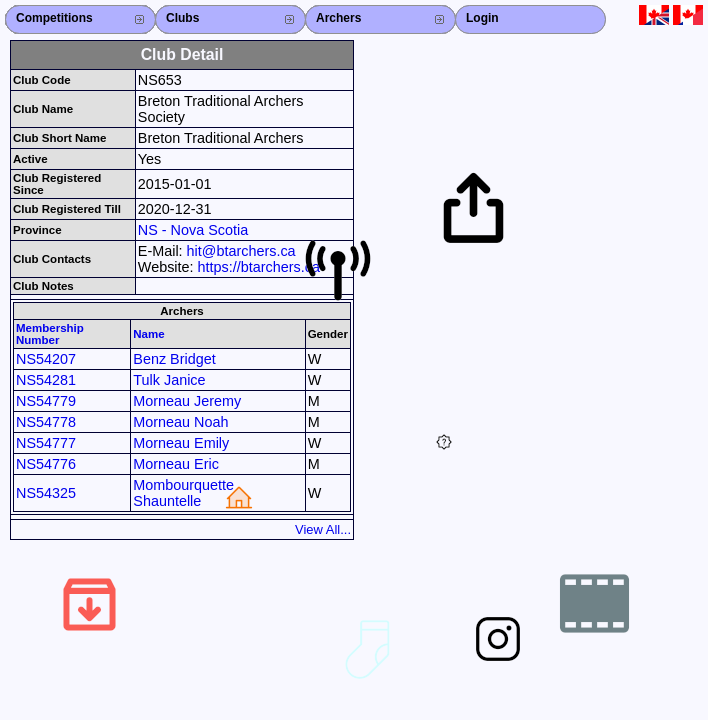 This screenshot has height=720, width=708. Describe the element at coordinates (444, 442) in the screenshot. I see `indicates unverified or unknown status` at that location.